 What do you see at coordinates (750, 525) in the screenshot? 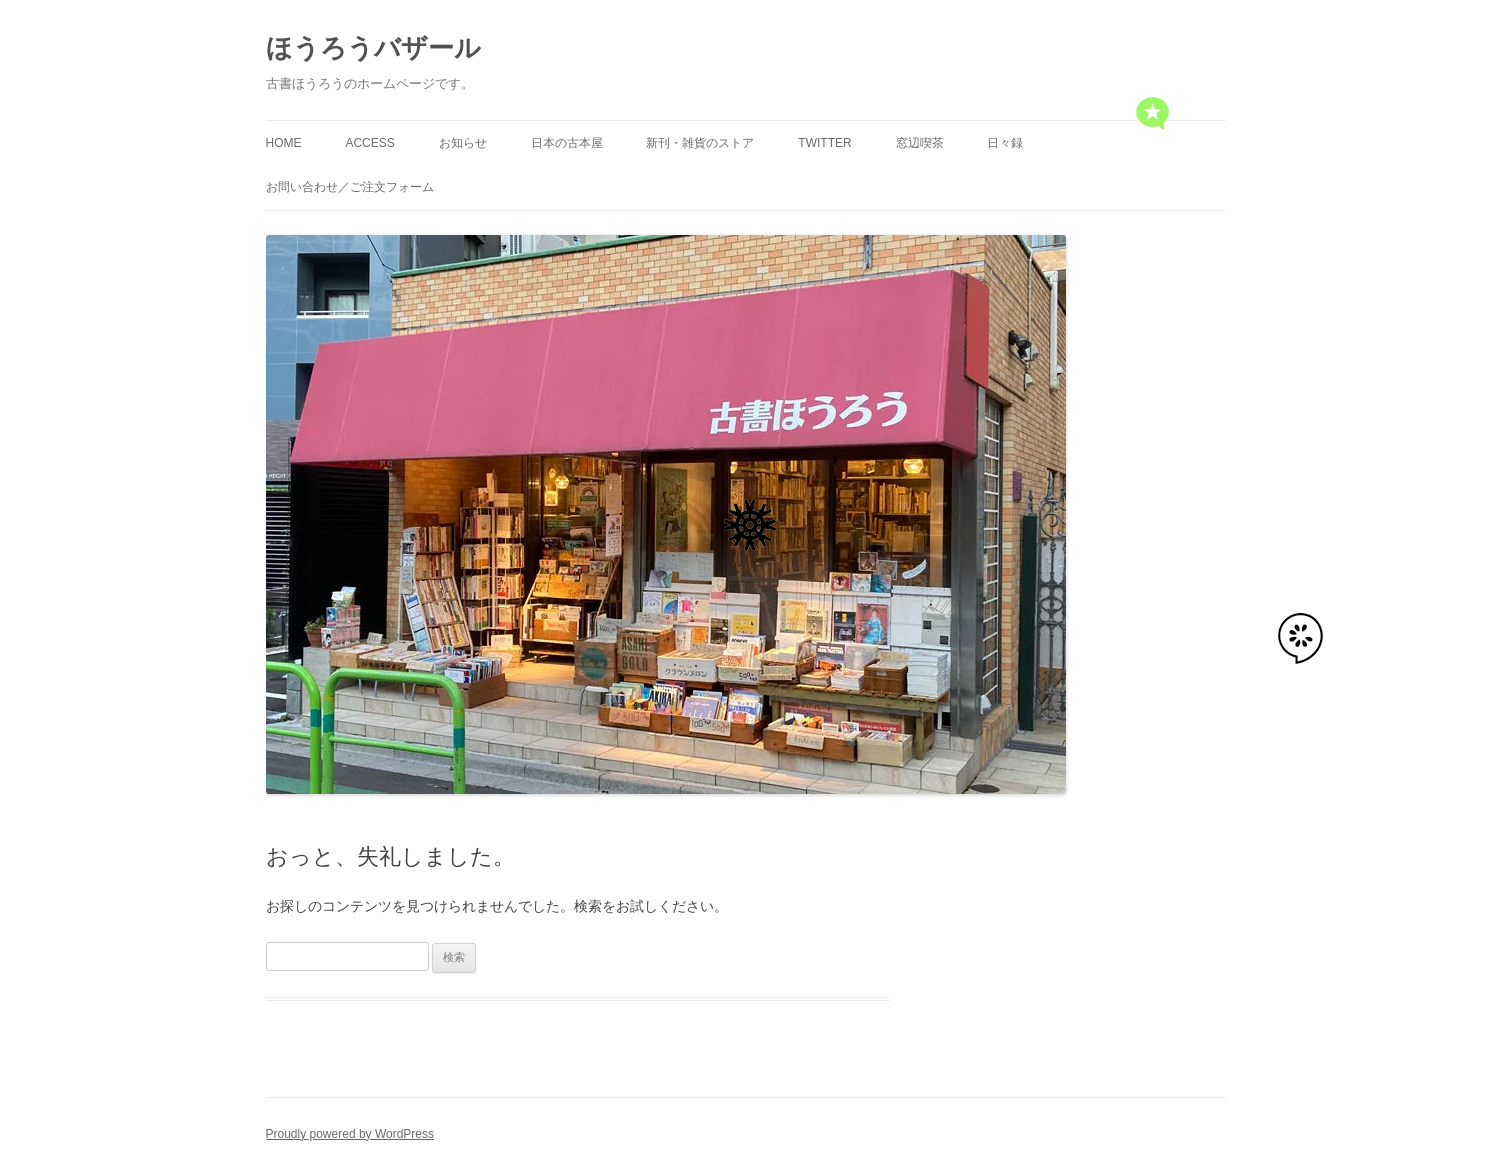
I see `knex.js database query builder` at bounding box center [750, 525].